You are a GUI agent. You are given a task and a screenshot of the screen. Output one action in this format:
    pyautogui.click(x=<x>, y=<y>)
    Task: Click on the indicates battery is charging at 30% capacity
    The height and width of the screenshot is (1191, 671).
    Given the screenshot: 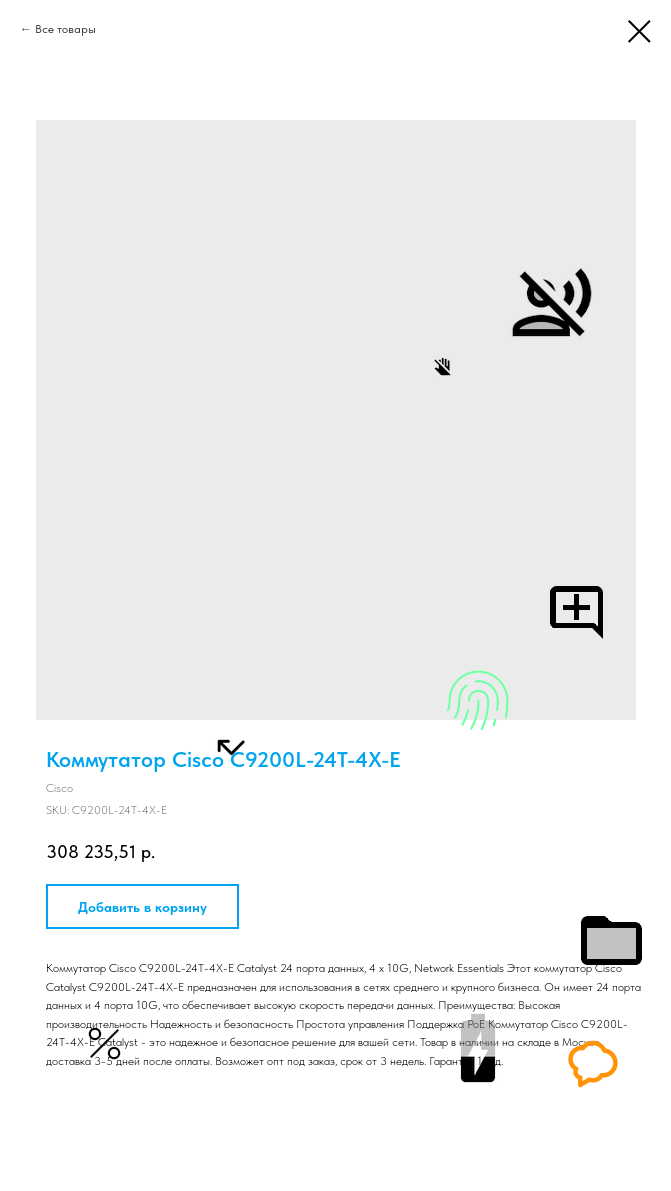 What is the action you would take?
    pyautogui.click(x=478, y=1048)
    